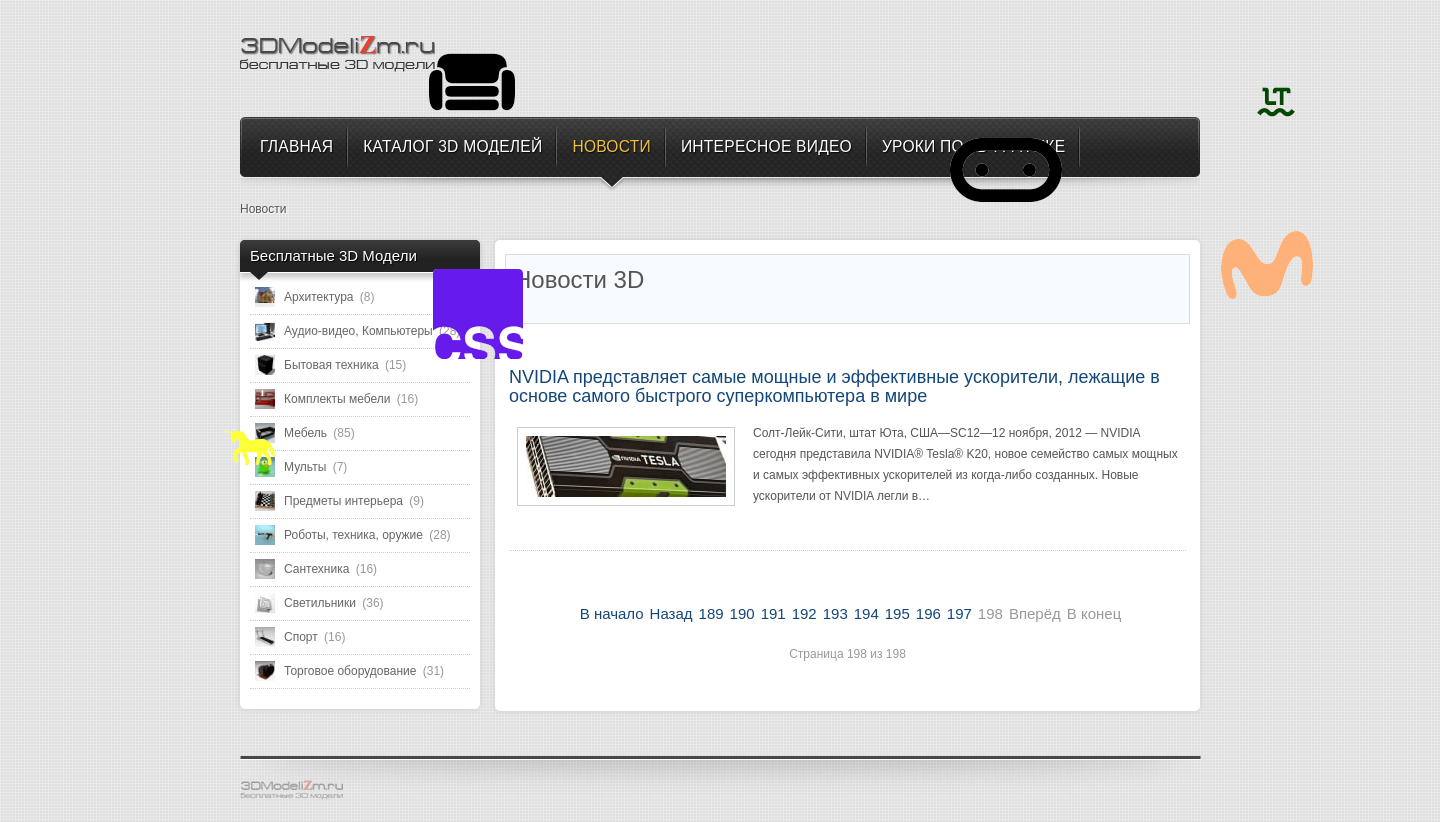 This screenshot has height=822, width=1440. What do you see at coordinates (1006, 170) in the screenshot?
I see `micro:bit brand logo` at bounding box center [1006, 170].